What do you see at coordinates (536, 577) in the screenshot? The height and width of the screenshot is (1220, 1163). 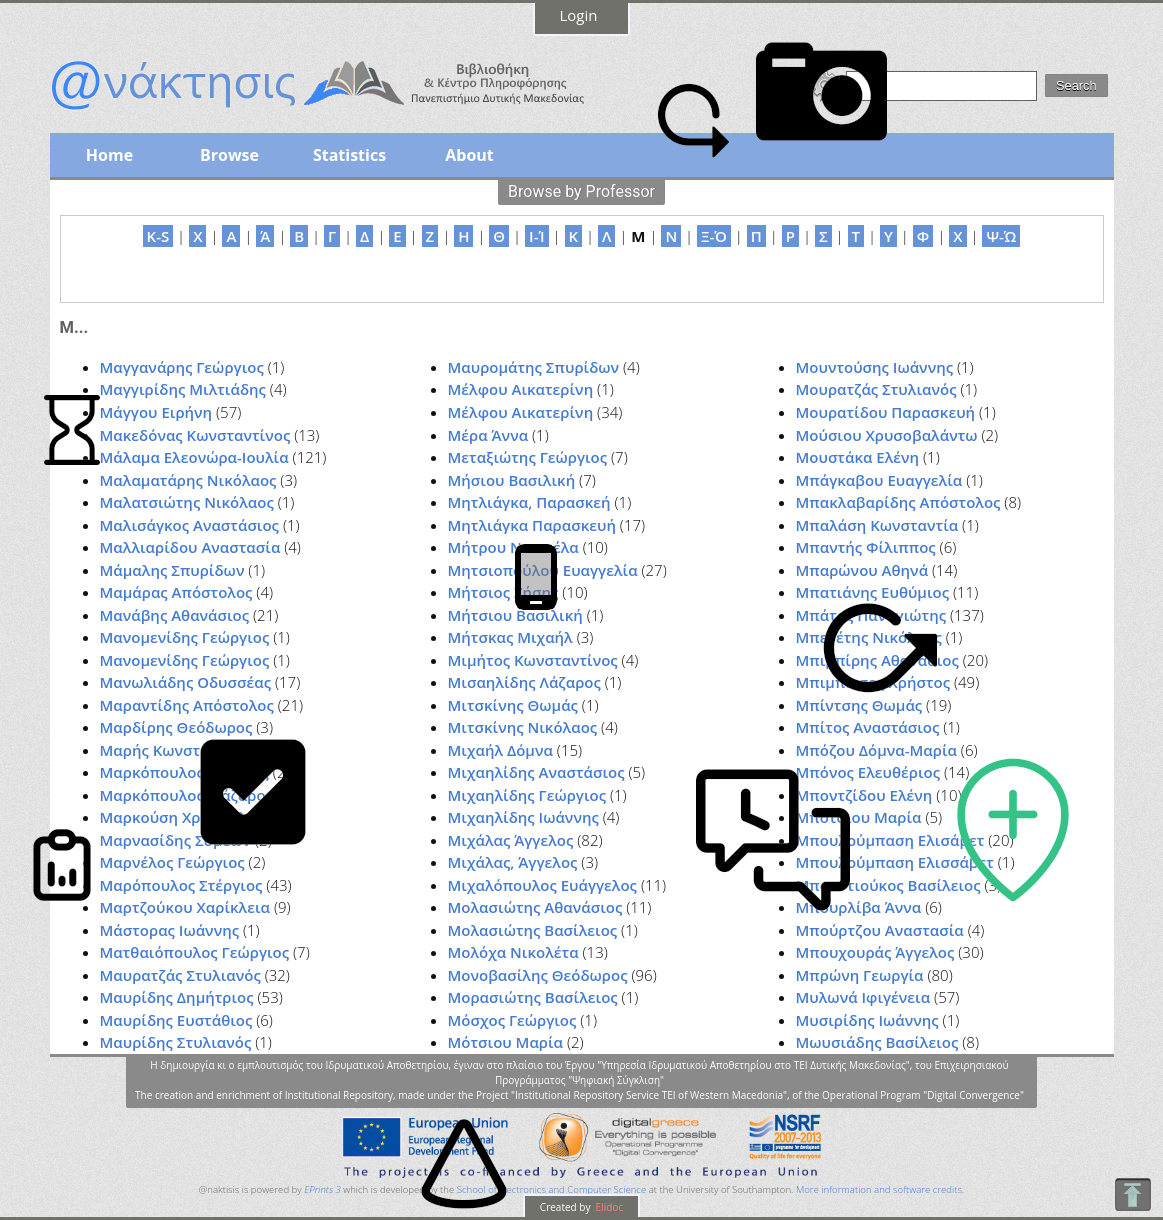 I see `indicates an android device` at bounding box center [536, 577].